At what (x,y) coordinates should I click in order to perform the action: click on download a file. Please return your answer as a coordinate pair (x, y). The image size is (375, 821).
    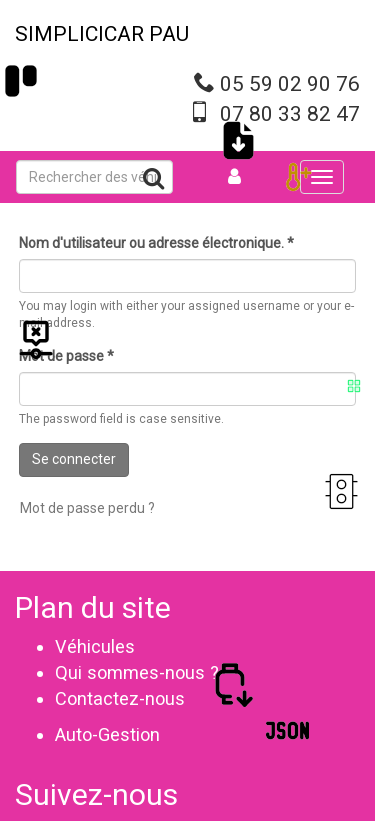
    Looking at the image, I should click on (238, 140).